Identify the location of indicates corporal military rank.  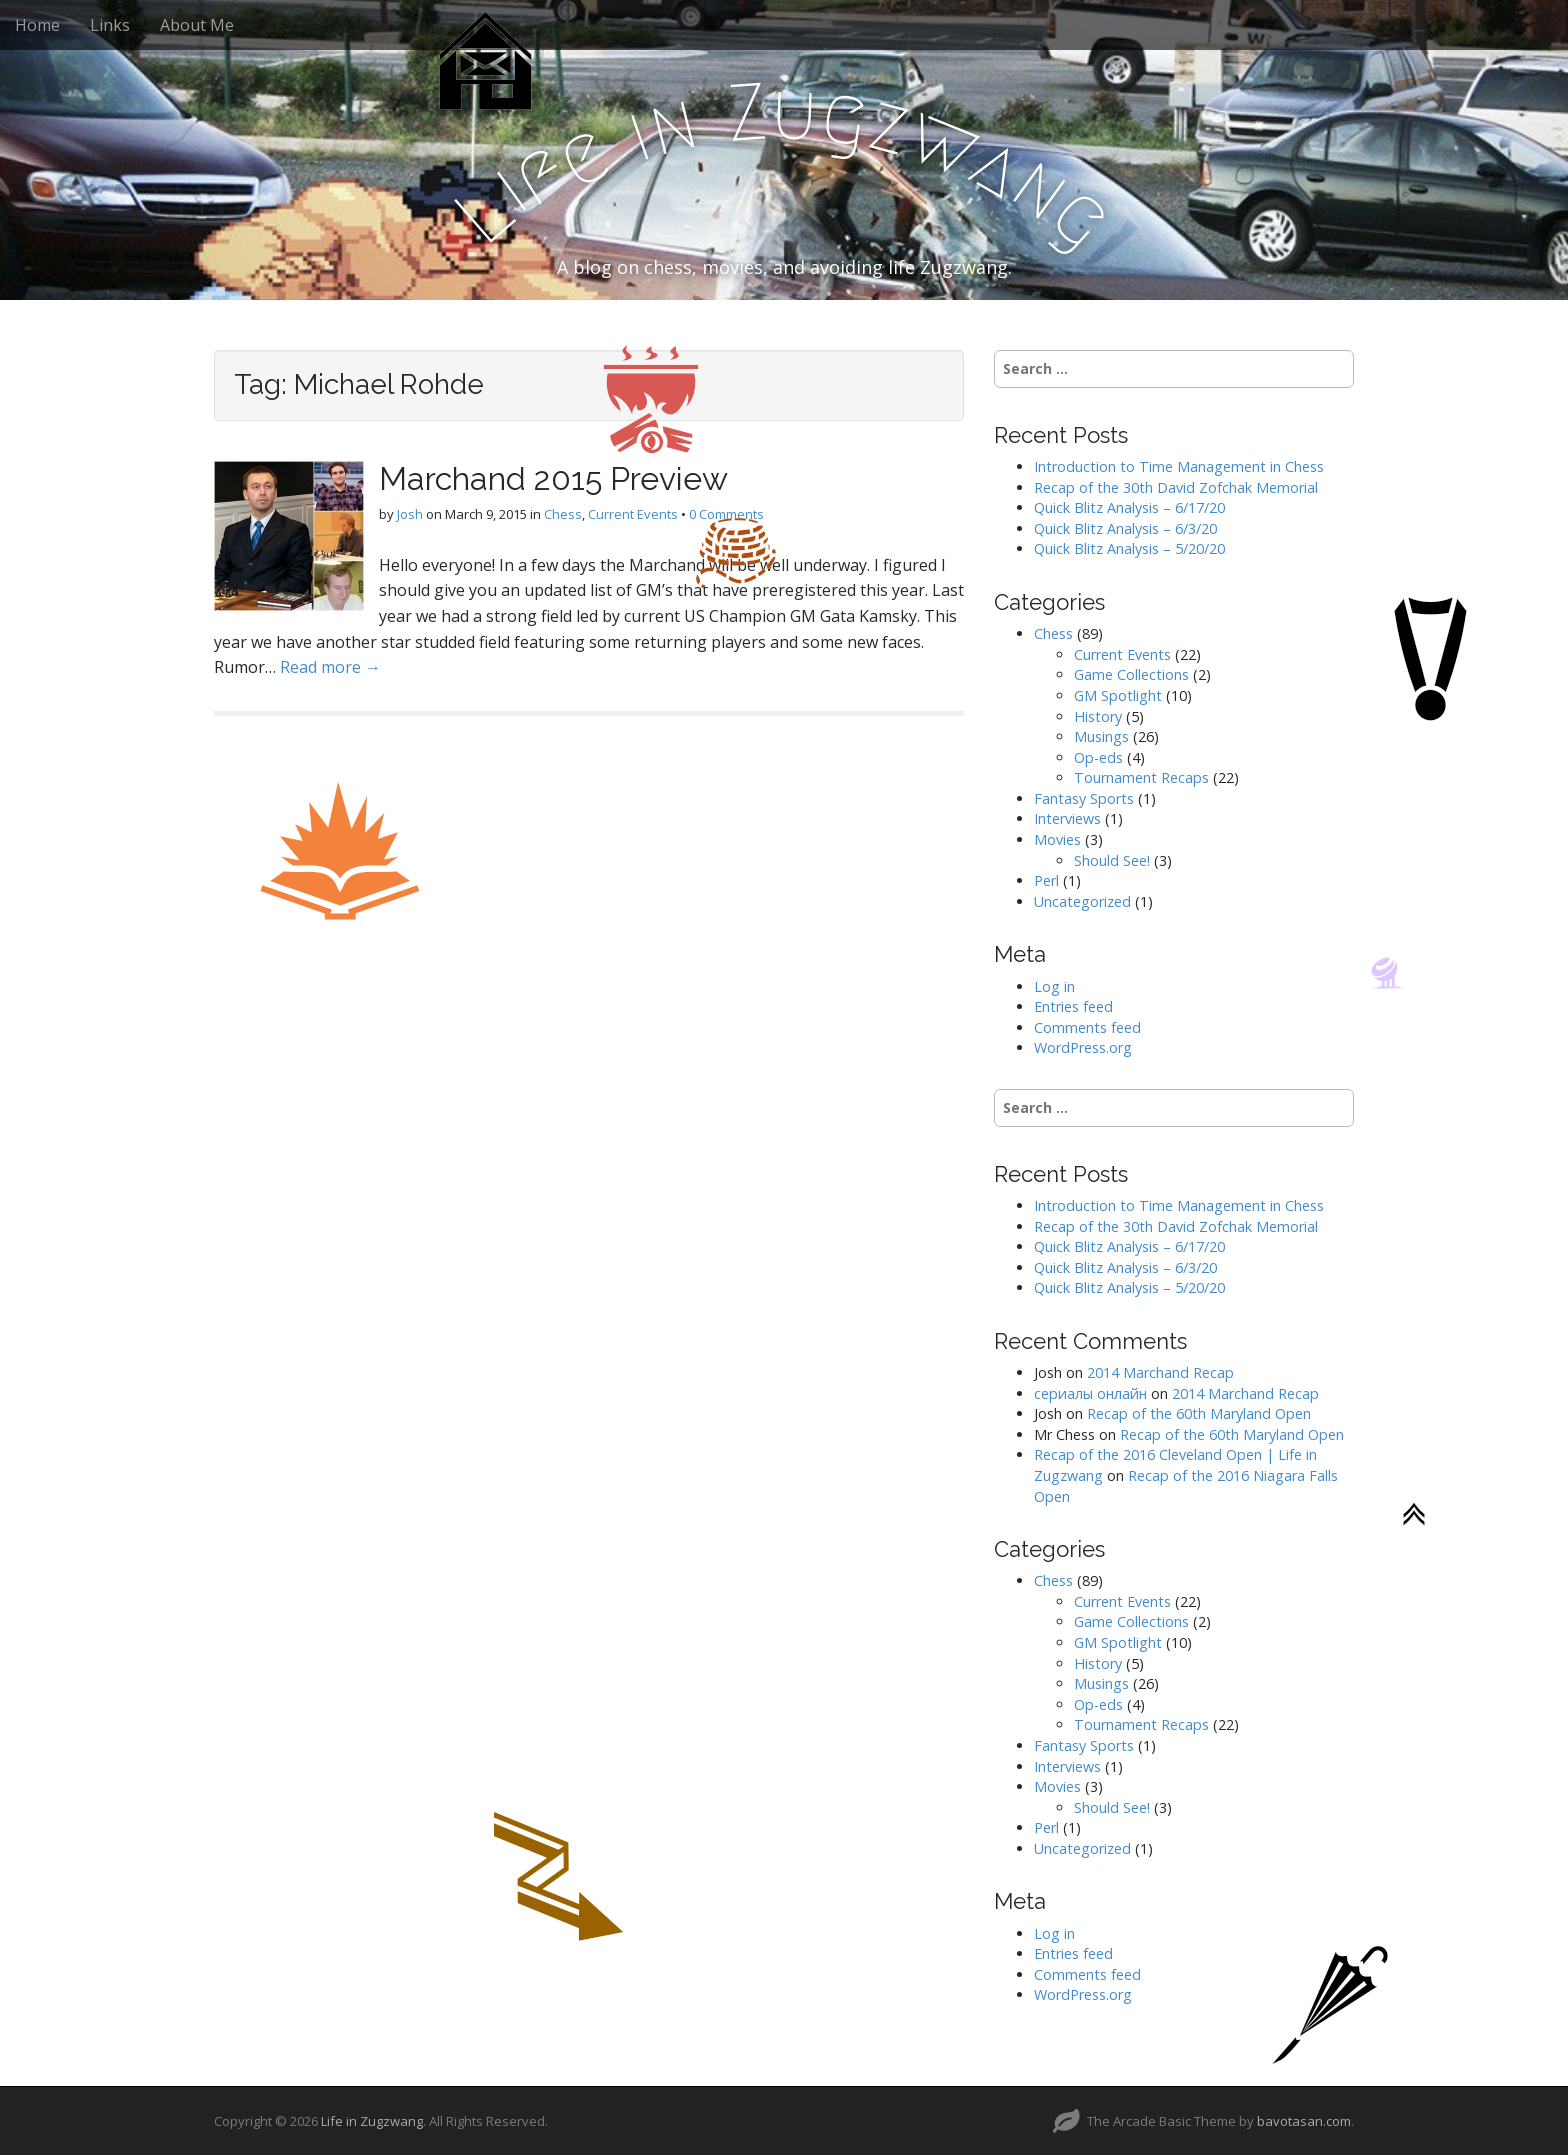
(1414, 1514).